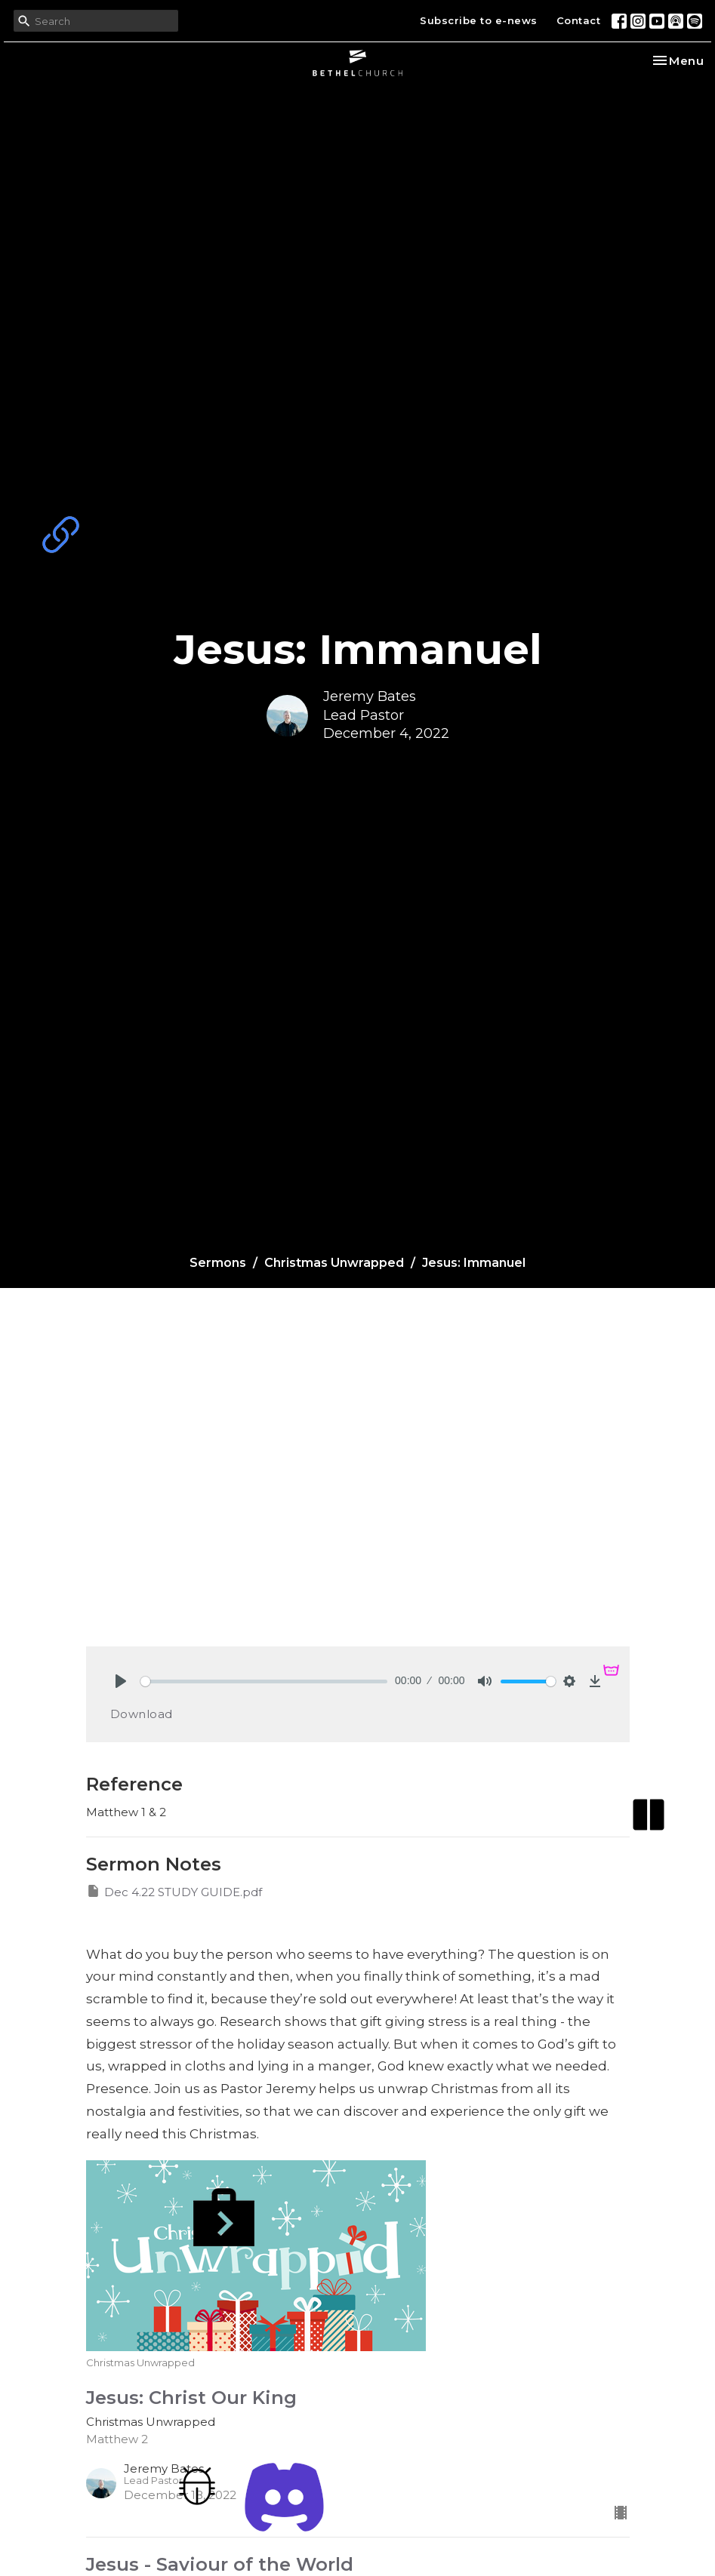 This screenshot has width=715, height=2576. I want to click on report a bug or issue, so click(197, 2485).